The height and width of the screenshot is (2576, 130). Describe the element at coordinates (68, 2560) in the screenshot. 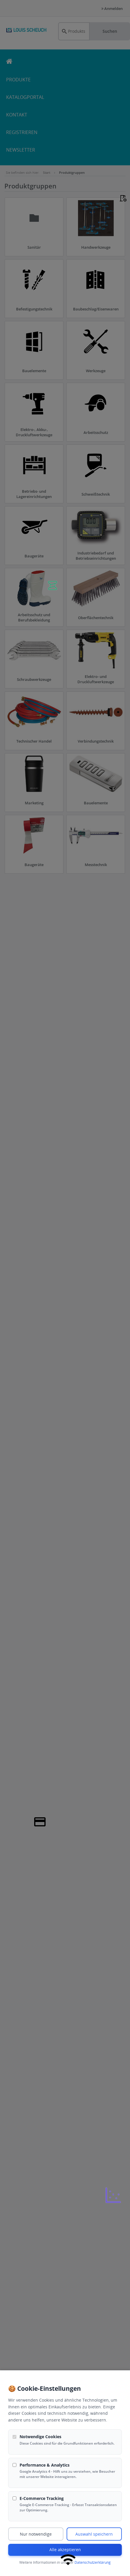

I see `indicates active wifi connection` at that location.